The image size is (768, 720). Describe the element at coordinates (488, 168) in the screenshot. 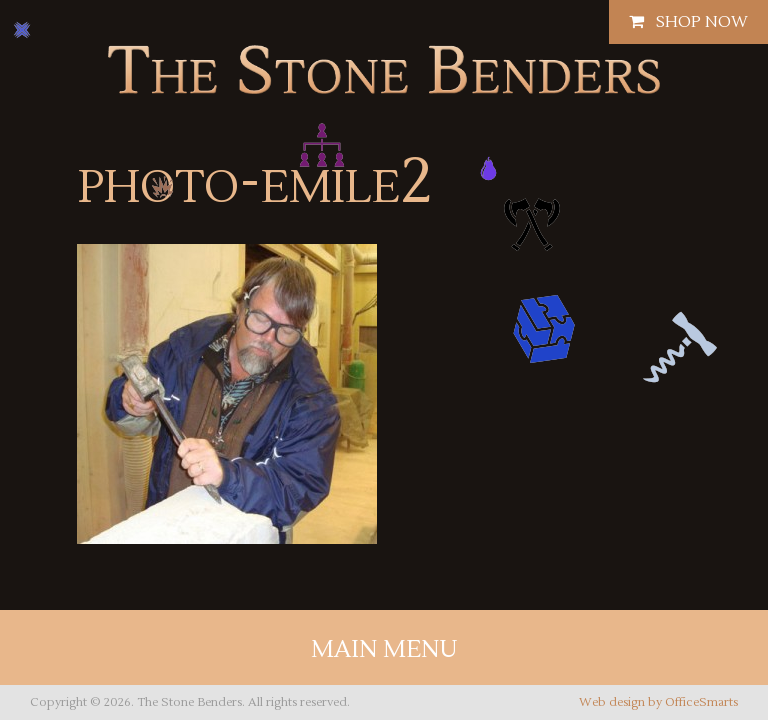

I see `select pear as your game fruit or character` at that location.